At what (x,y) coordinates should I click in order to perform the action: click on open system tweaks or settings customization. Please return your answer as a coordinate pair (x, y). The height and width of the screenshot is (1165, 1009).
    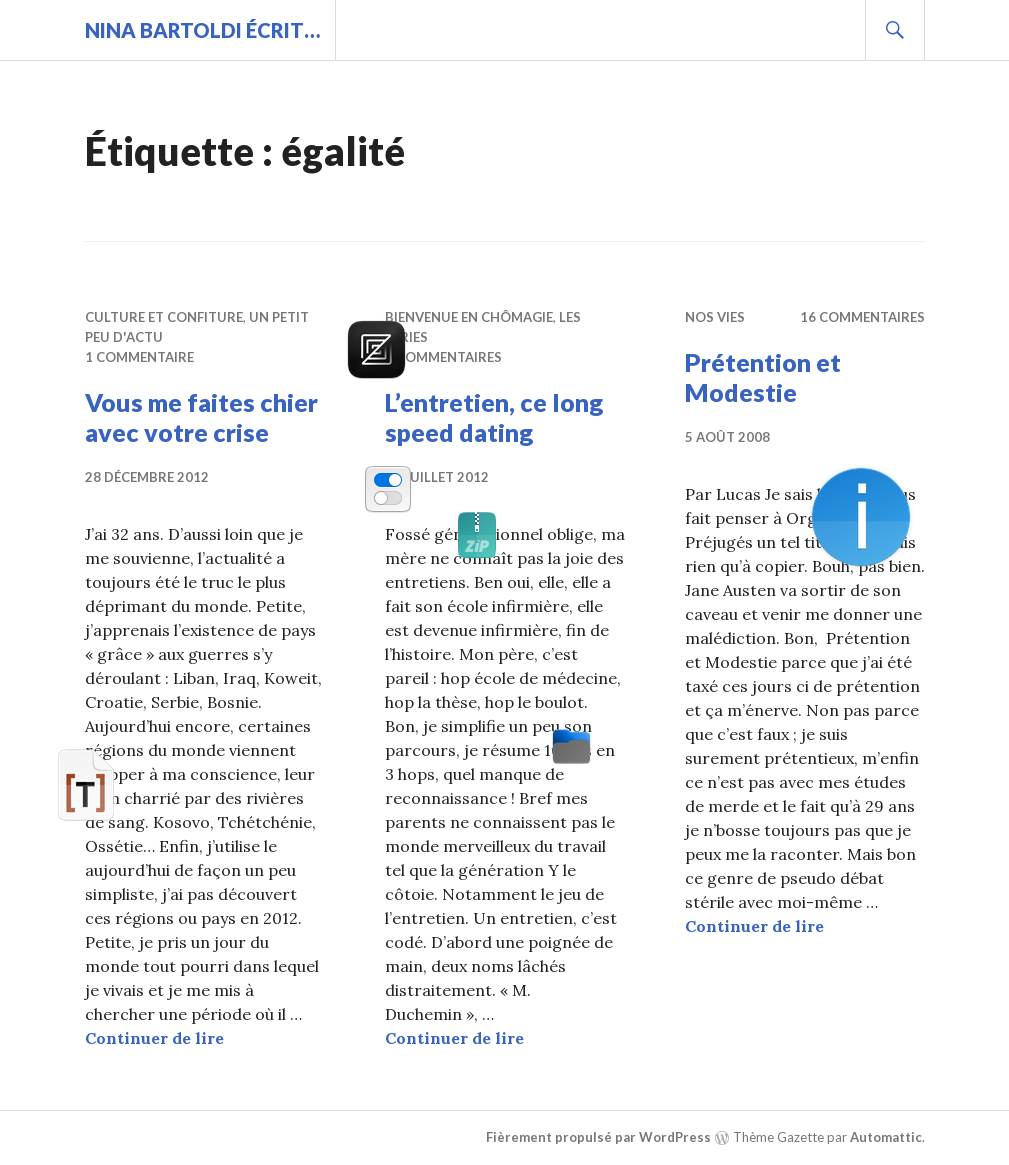
    Looking at the image, I should click on (388, 489).